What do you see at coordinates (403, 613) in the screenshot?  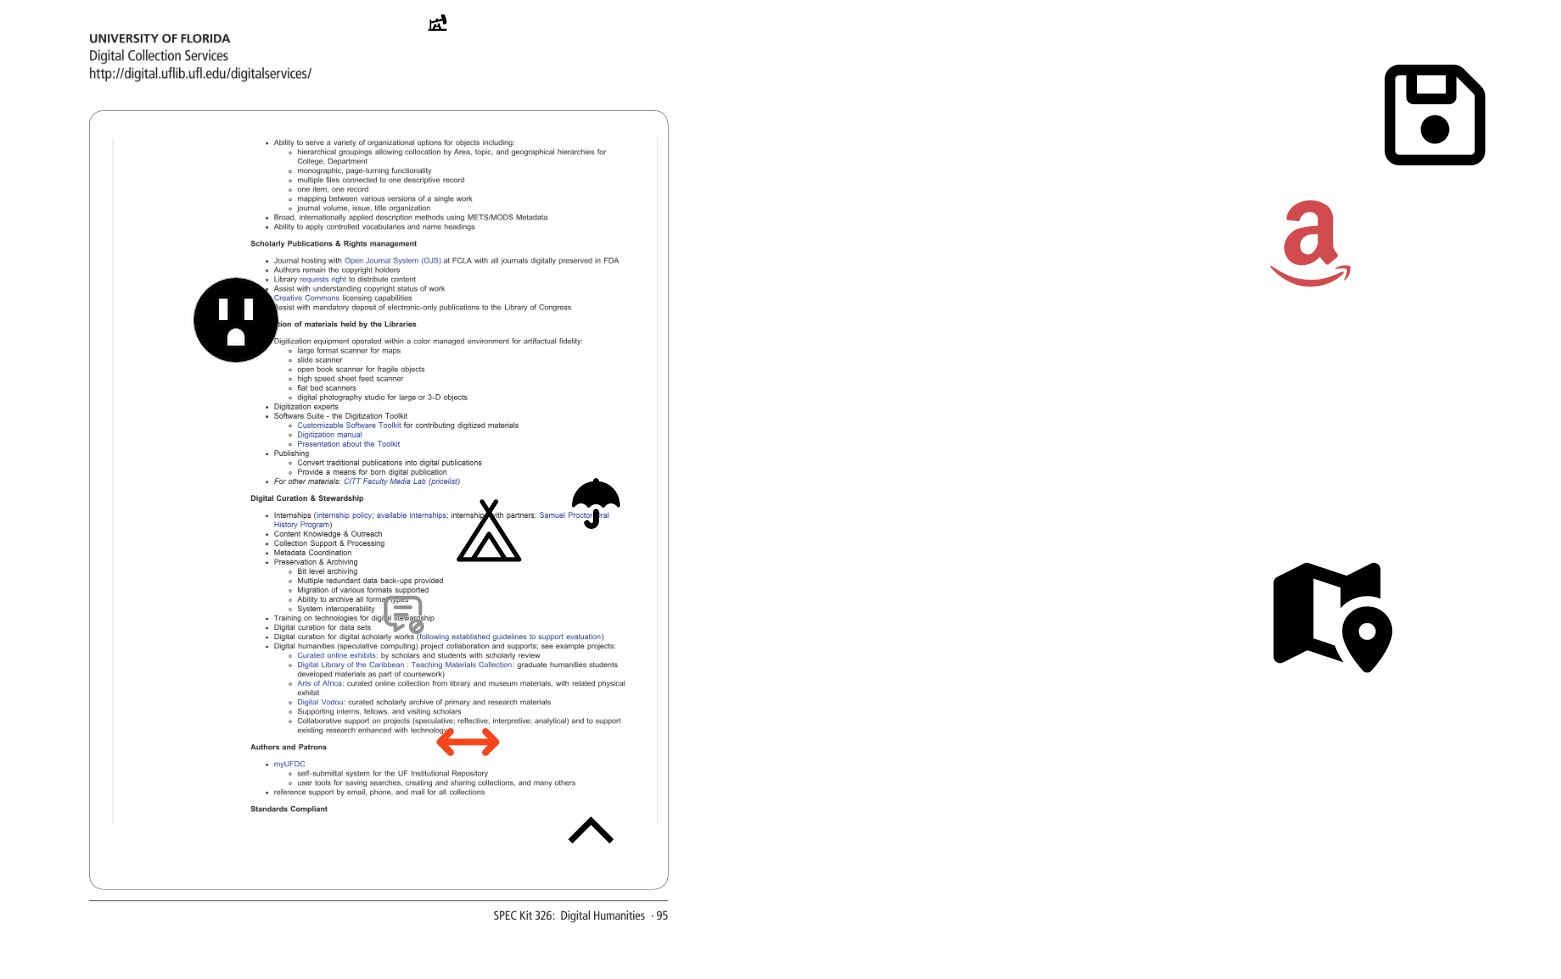 I see `cancel or delete a message` at bounding box center [403, 613].